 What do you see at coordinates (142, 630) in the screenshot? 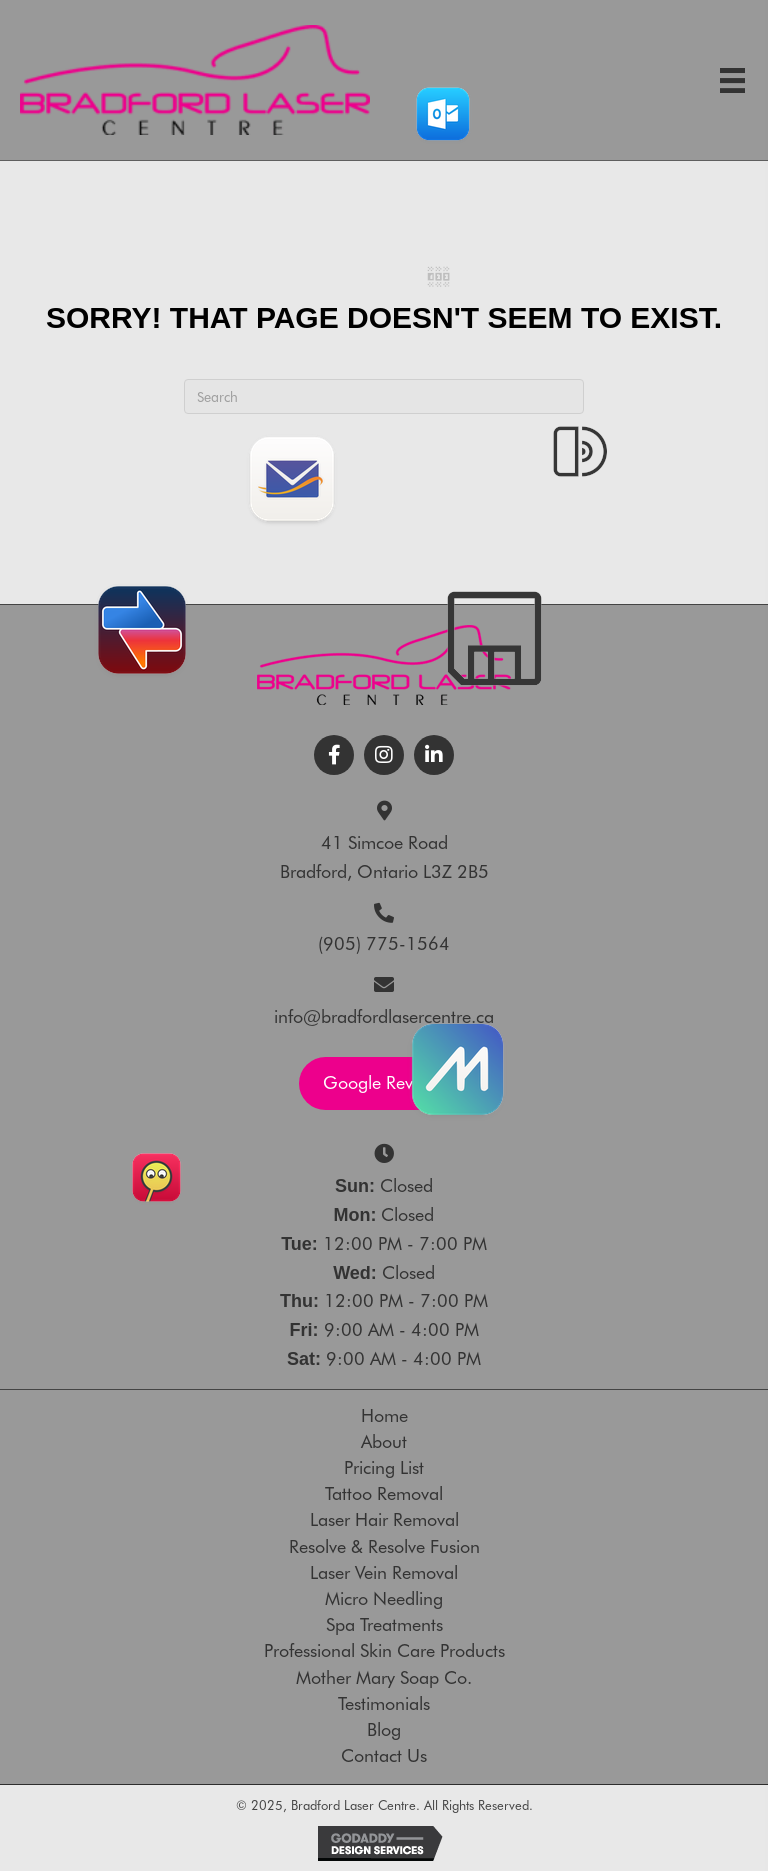
I see `open escambo currency or unit converter app` at bounding box center [142, 630].